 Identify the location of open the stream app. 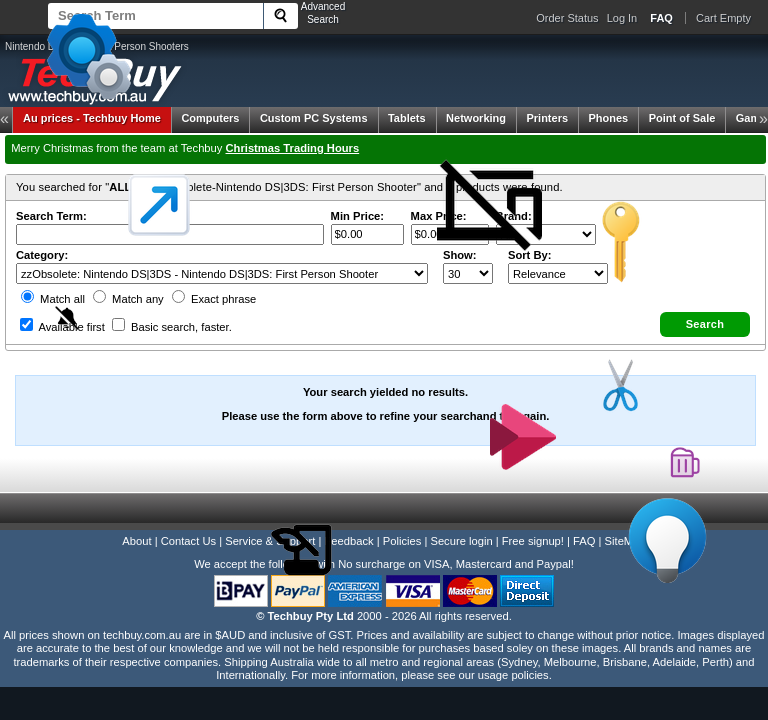
(523, 437).